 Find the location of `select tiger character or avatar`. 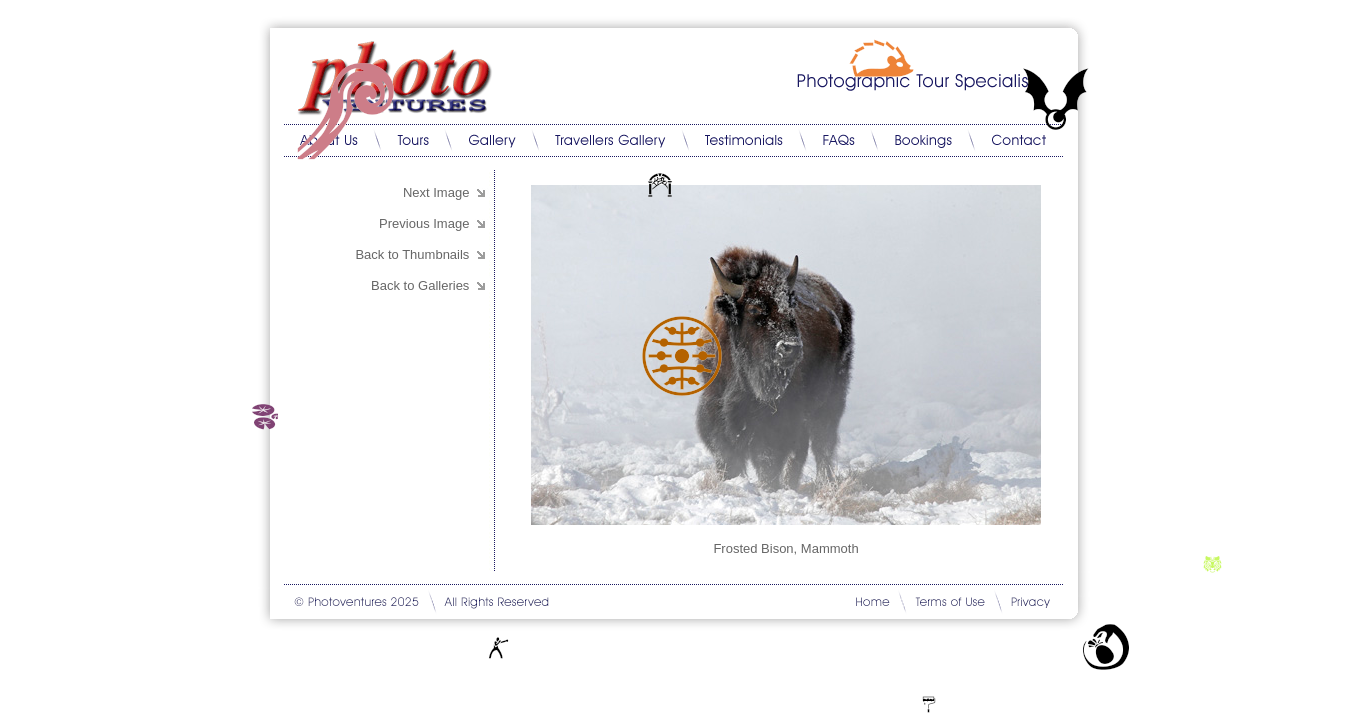

select tiger character or avatar is located at coordinates (1212, 564).